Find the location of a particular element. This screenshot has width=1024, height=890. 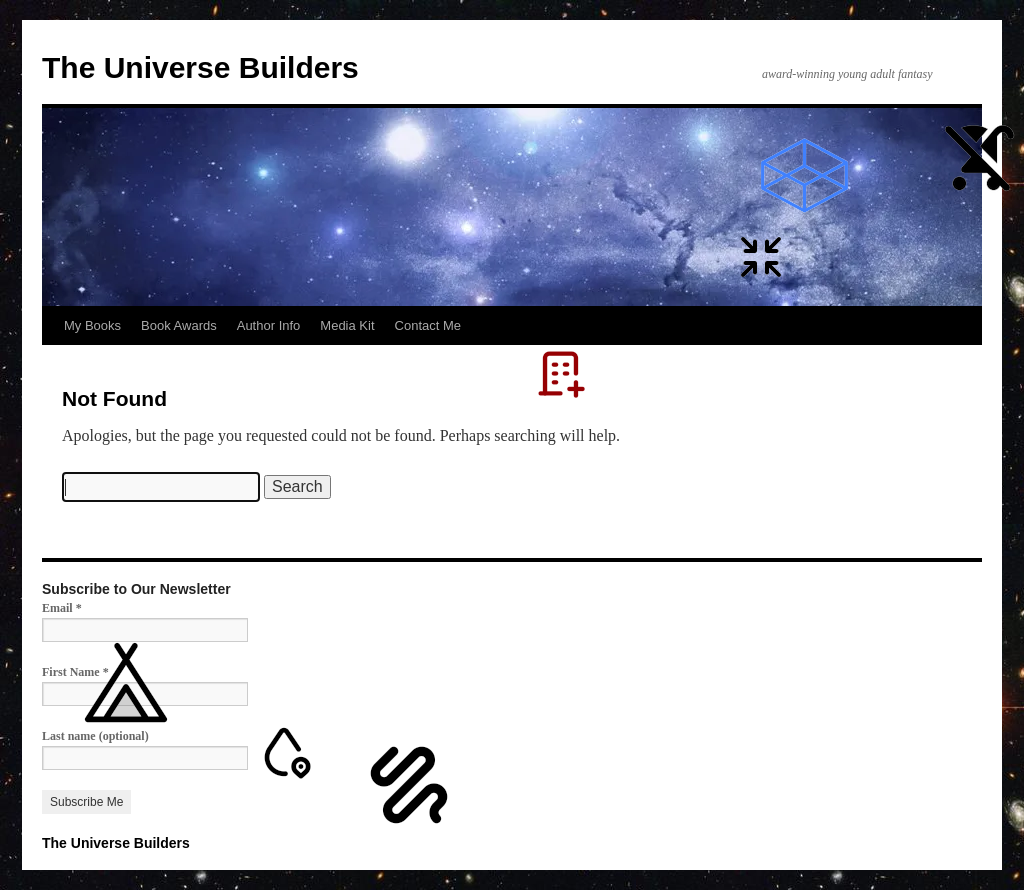

indicates strollers are not permitted in this area is located at coordinates (980, 156).